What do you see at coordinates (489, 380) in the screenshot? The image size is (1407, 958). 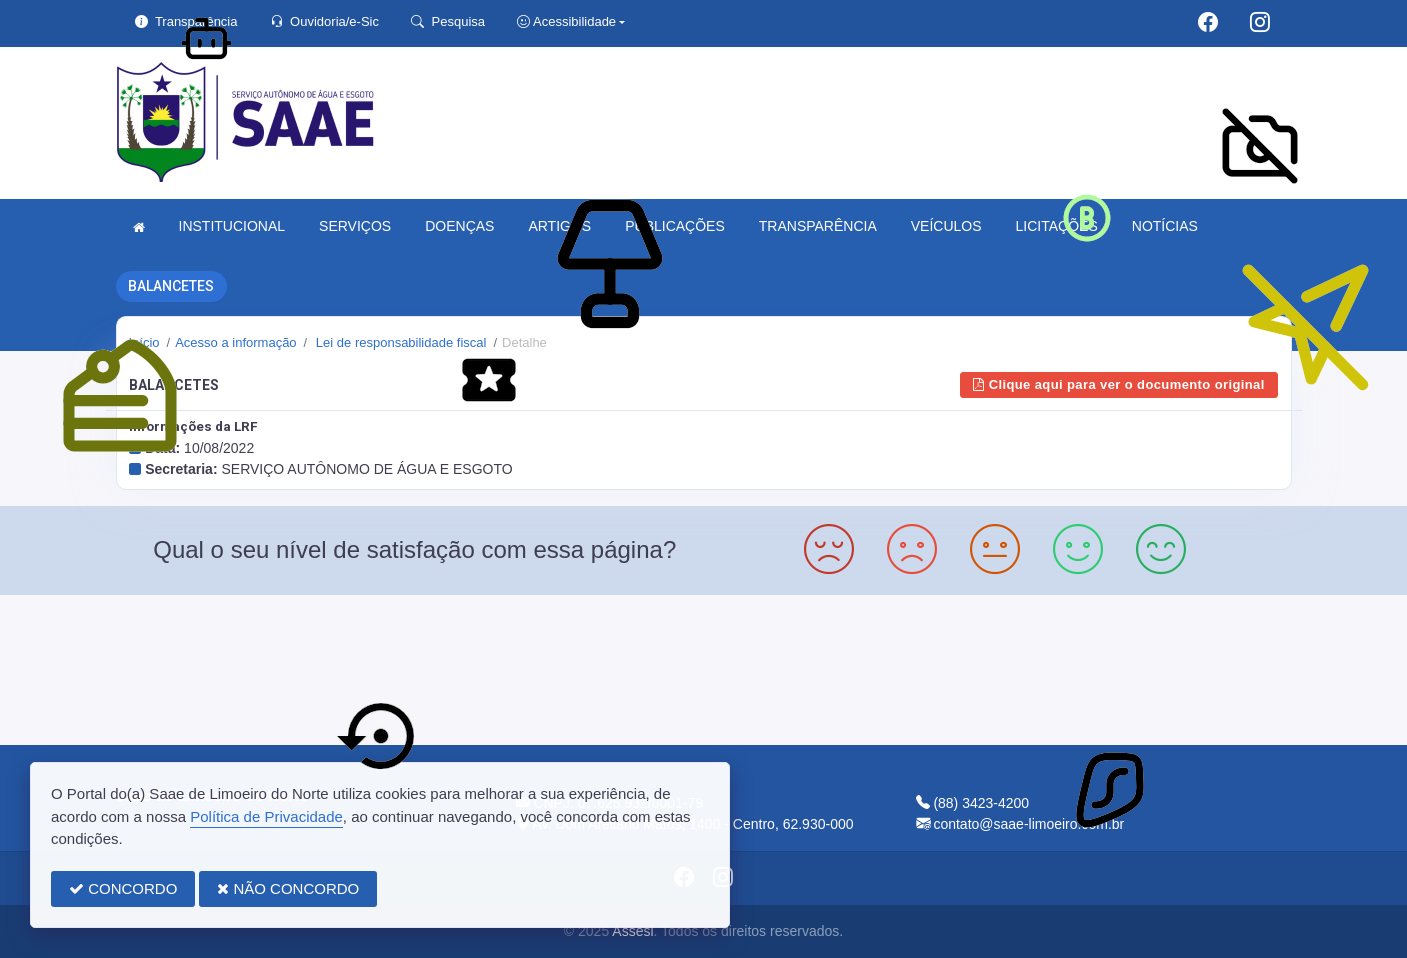 I see `browse local events and activities` at bounding box center [489, 380].